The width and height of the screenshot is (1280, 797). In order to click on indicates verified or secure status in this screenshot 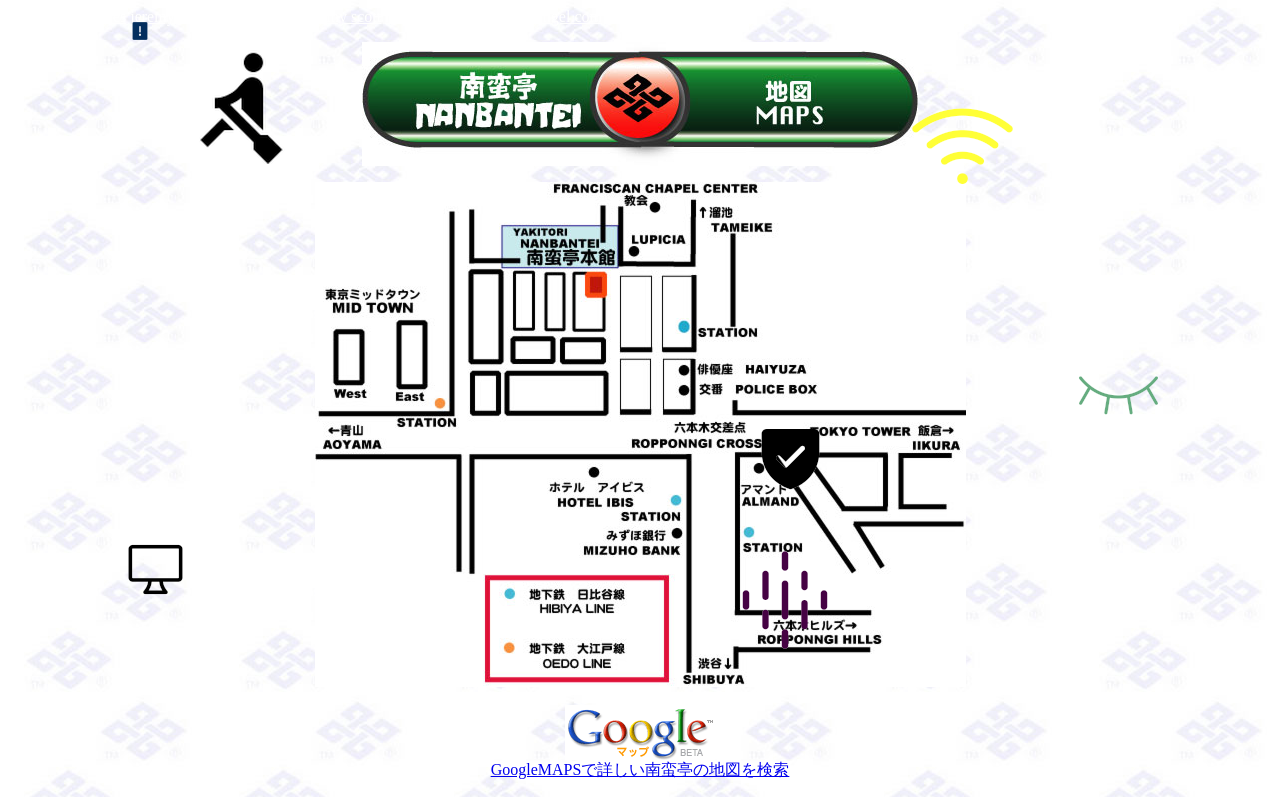, I will do `click(790, 455)`.